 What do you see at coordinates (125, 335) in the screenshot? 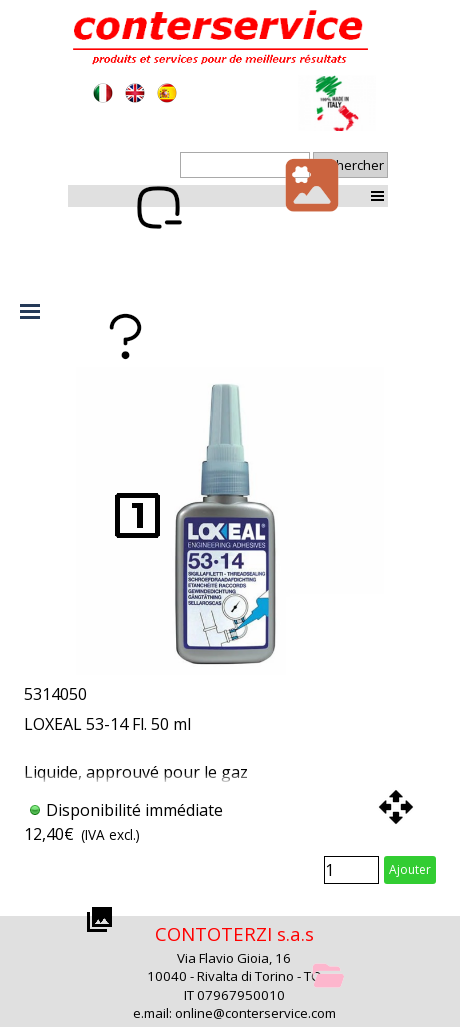
I see `access help or support` at bounding box center [125, 335].